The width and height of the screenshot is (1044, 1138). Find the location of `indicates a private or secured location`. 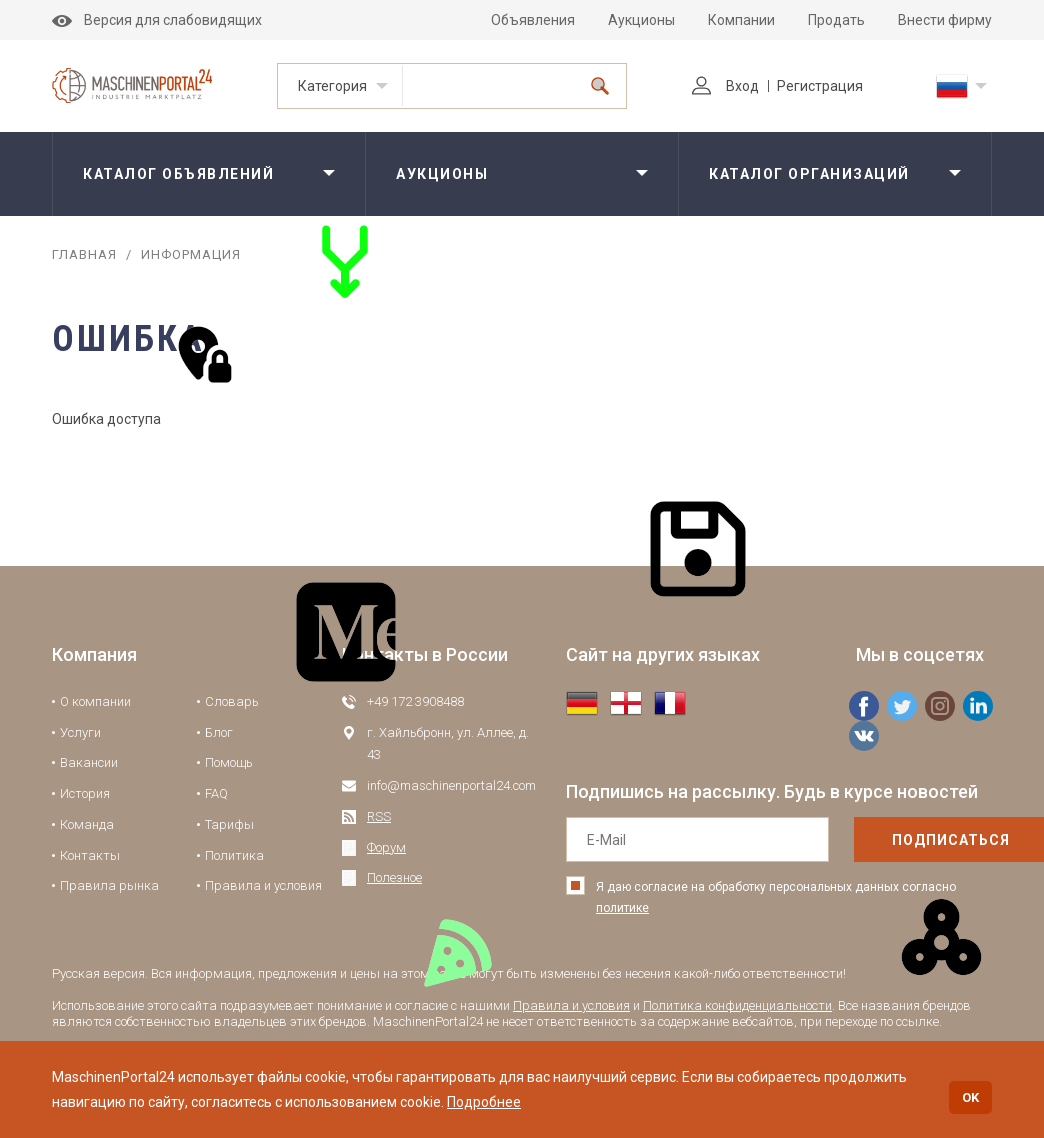

indicates a private or secured location is located at coordinates (205, 353).